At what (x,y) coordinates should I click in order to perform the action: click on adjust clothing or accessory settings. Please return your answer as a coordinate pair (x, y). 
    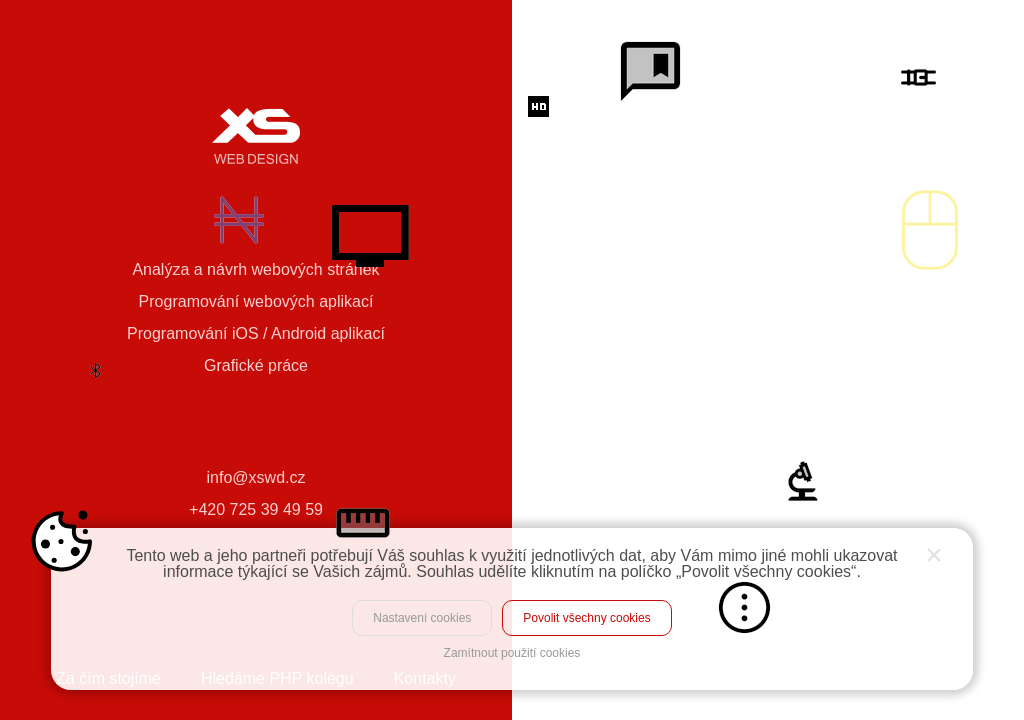
    Looking at the image, I should click on (918, 77).